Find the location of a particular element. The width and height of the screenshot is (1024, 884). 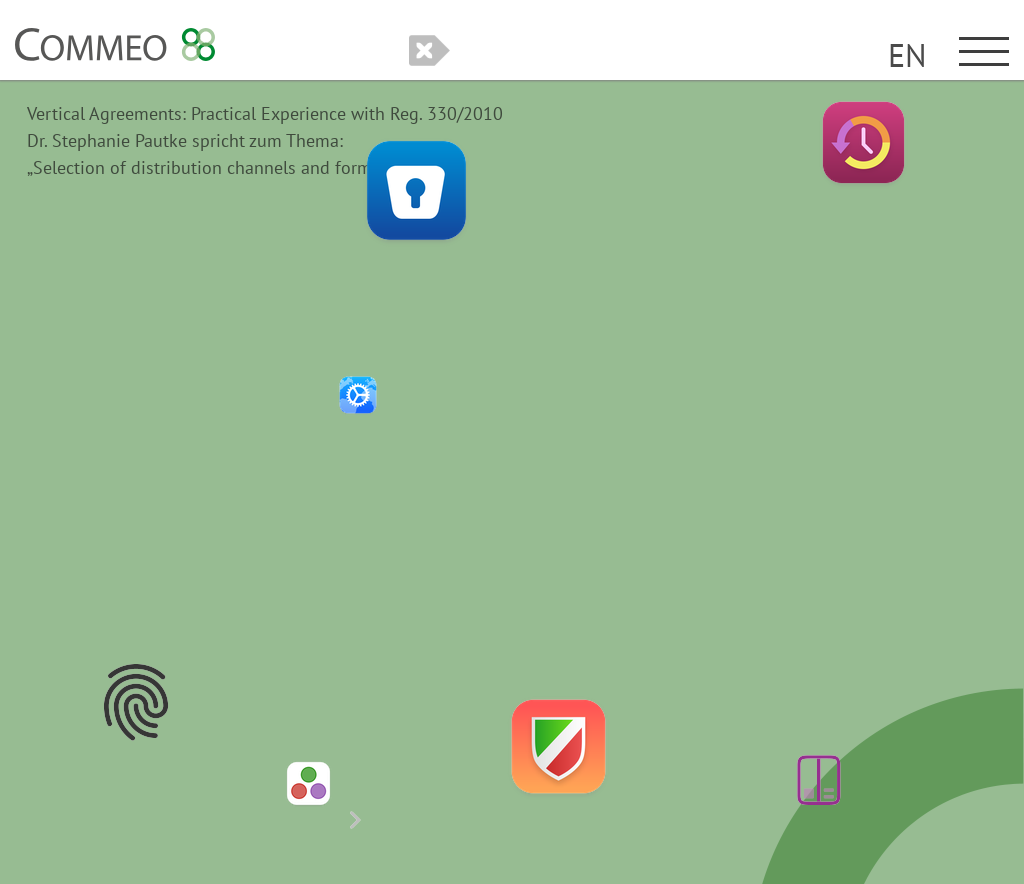

open enpass password manager is located at coordinates (416, 190).